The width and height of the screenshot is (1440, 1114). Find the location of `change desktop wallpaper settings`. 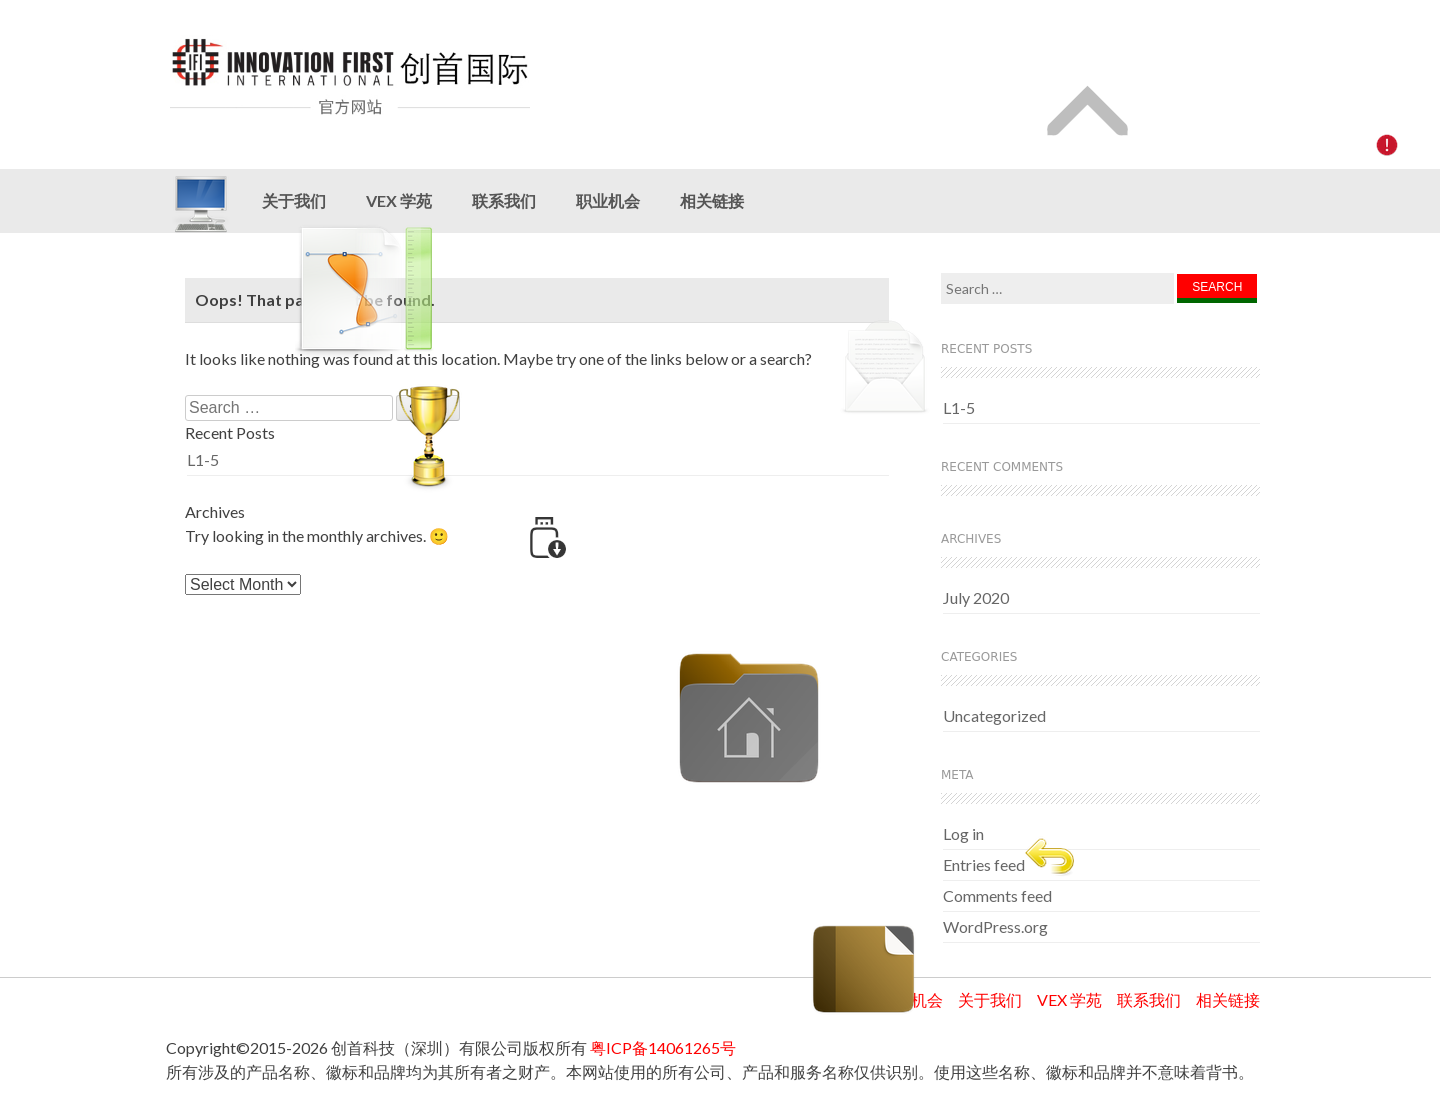

change desktop wallpaper settings is located at coordinates (863, 965).